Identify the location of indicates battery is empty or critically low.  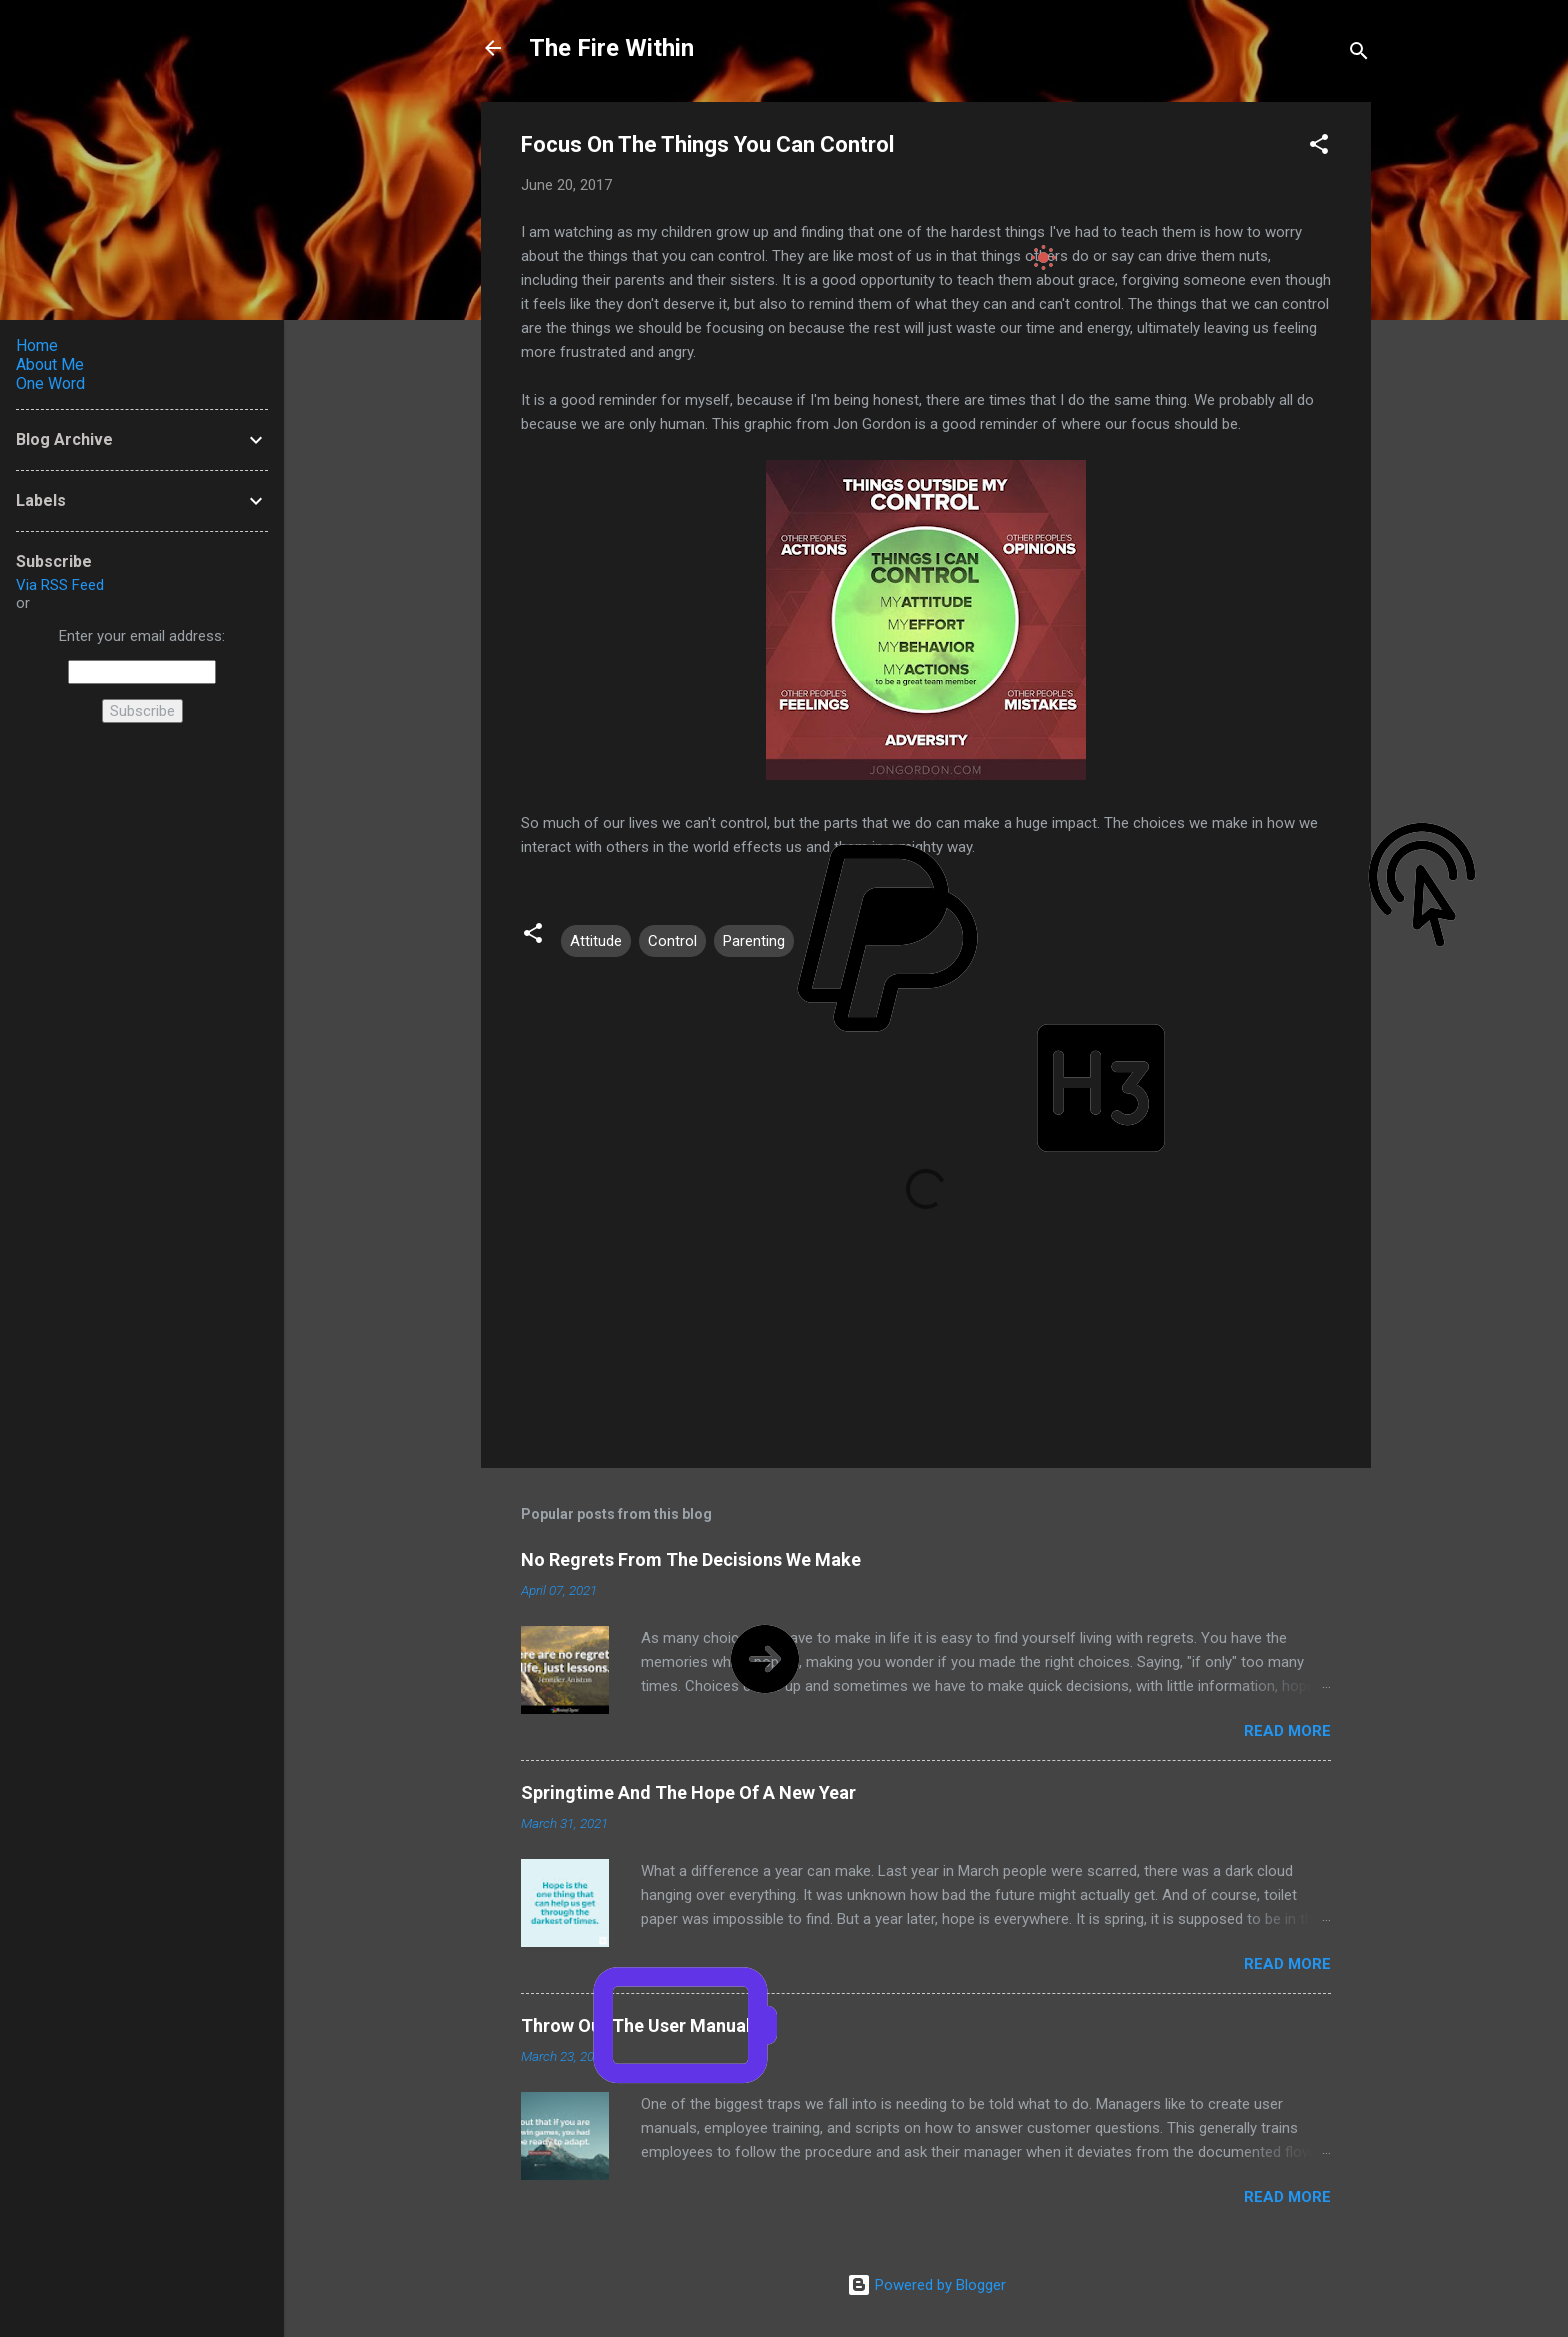
(680, 2015).